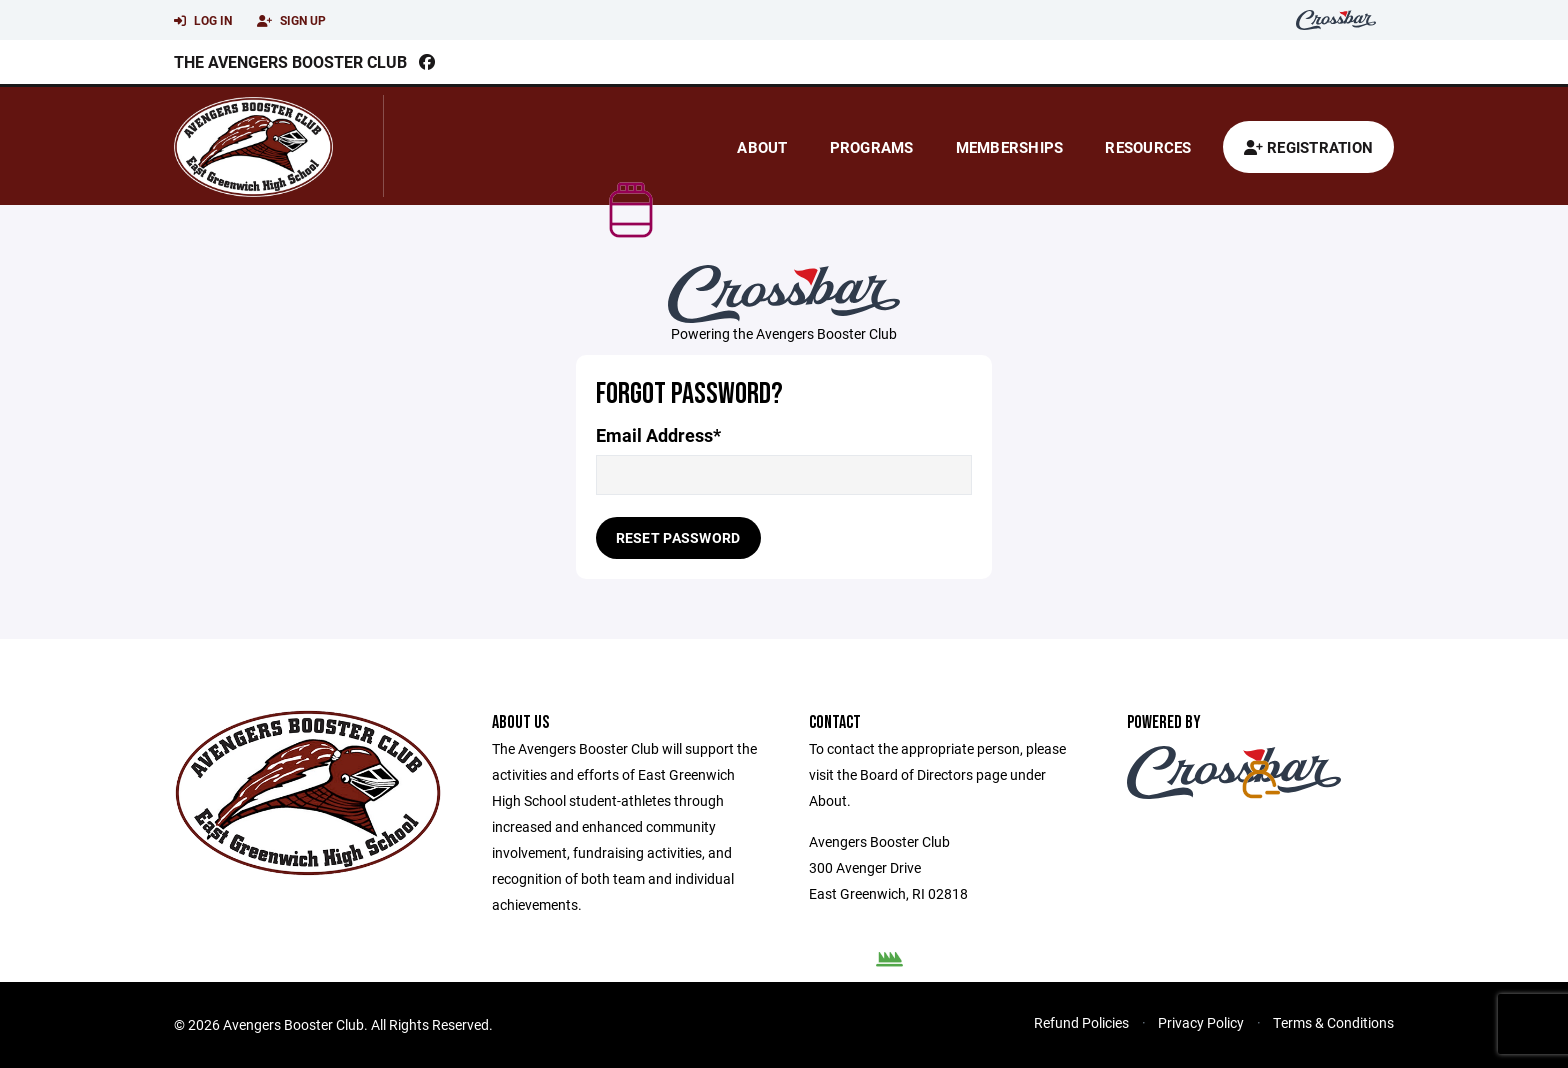  I want to click on deduct funds or reduce balance, so click(1259, 779).